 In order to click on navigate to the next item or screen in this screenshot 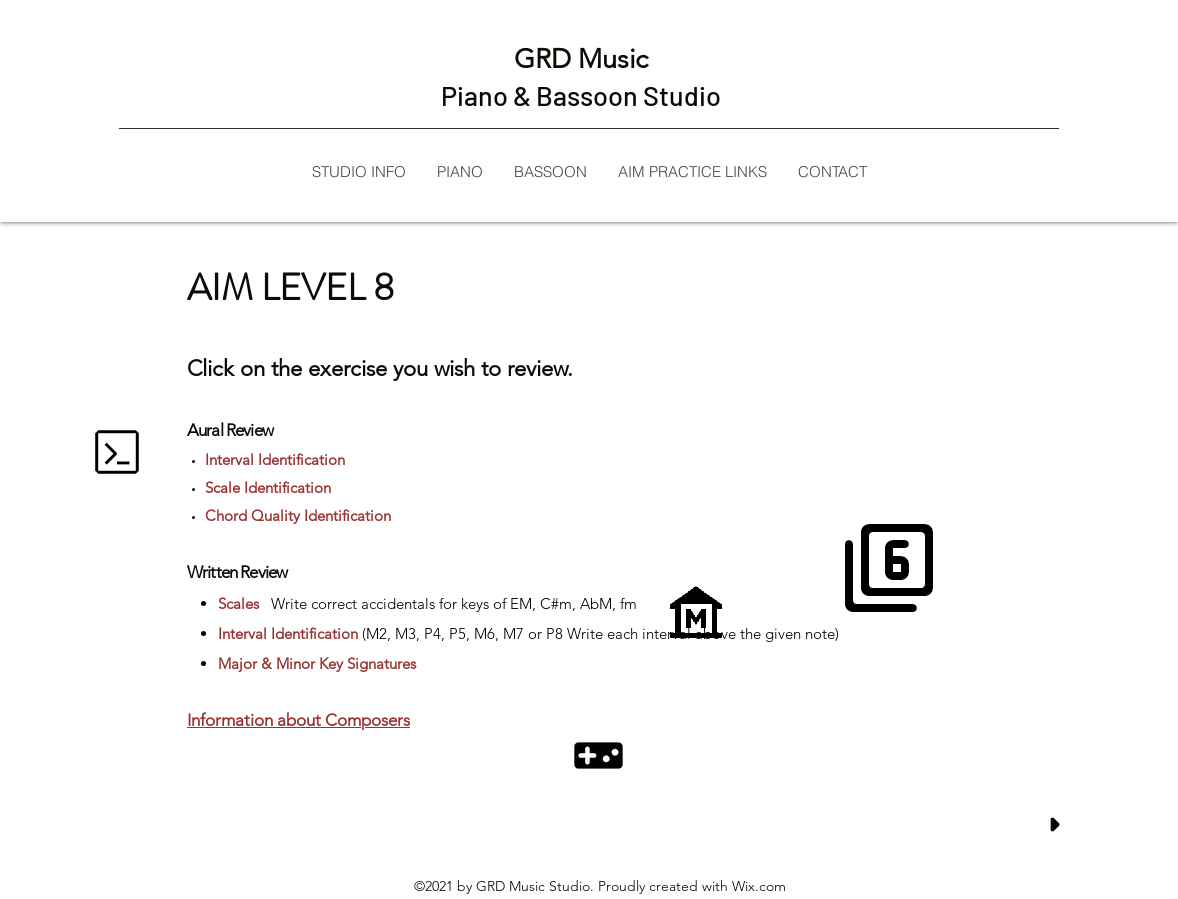, I will do `click(1054, 824)`.